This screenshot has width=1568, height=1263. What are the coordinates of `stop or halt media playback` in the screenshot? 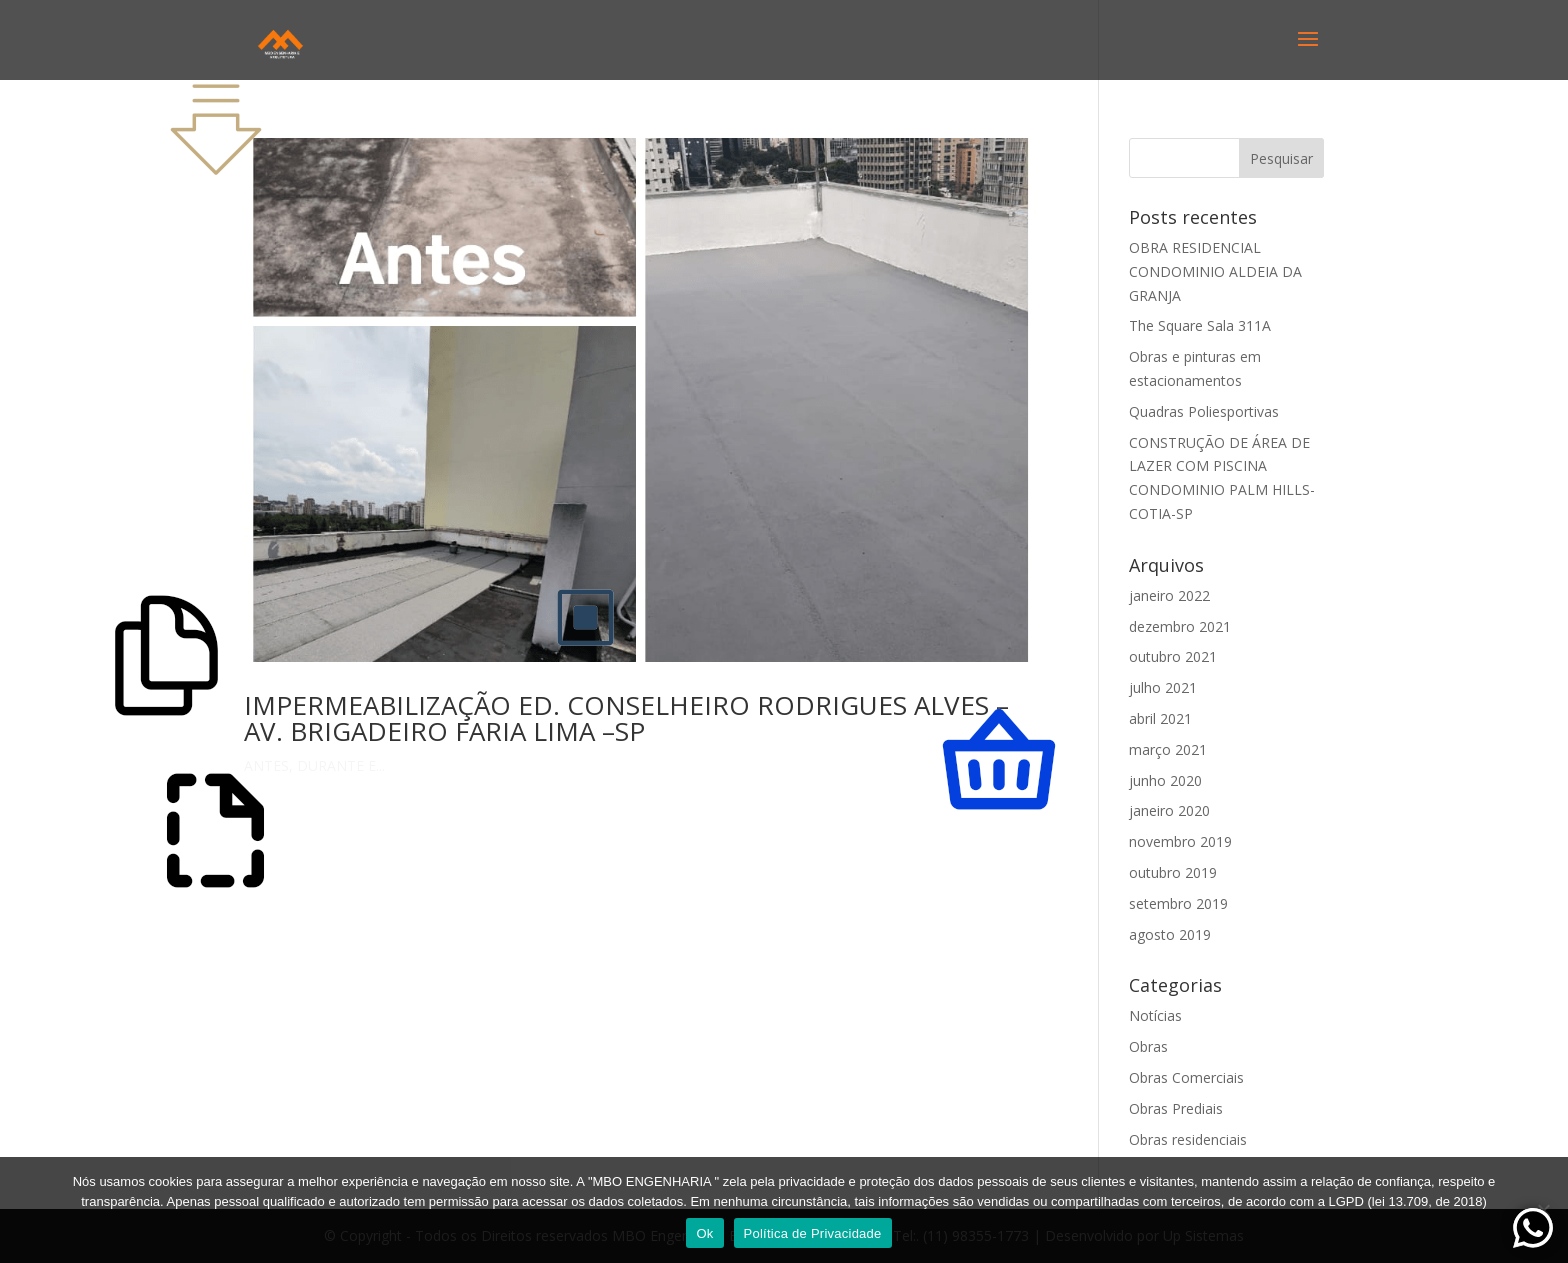 It's located at (585, 617).